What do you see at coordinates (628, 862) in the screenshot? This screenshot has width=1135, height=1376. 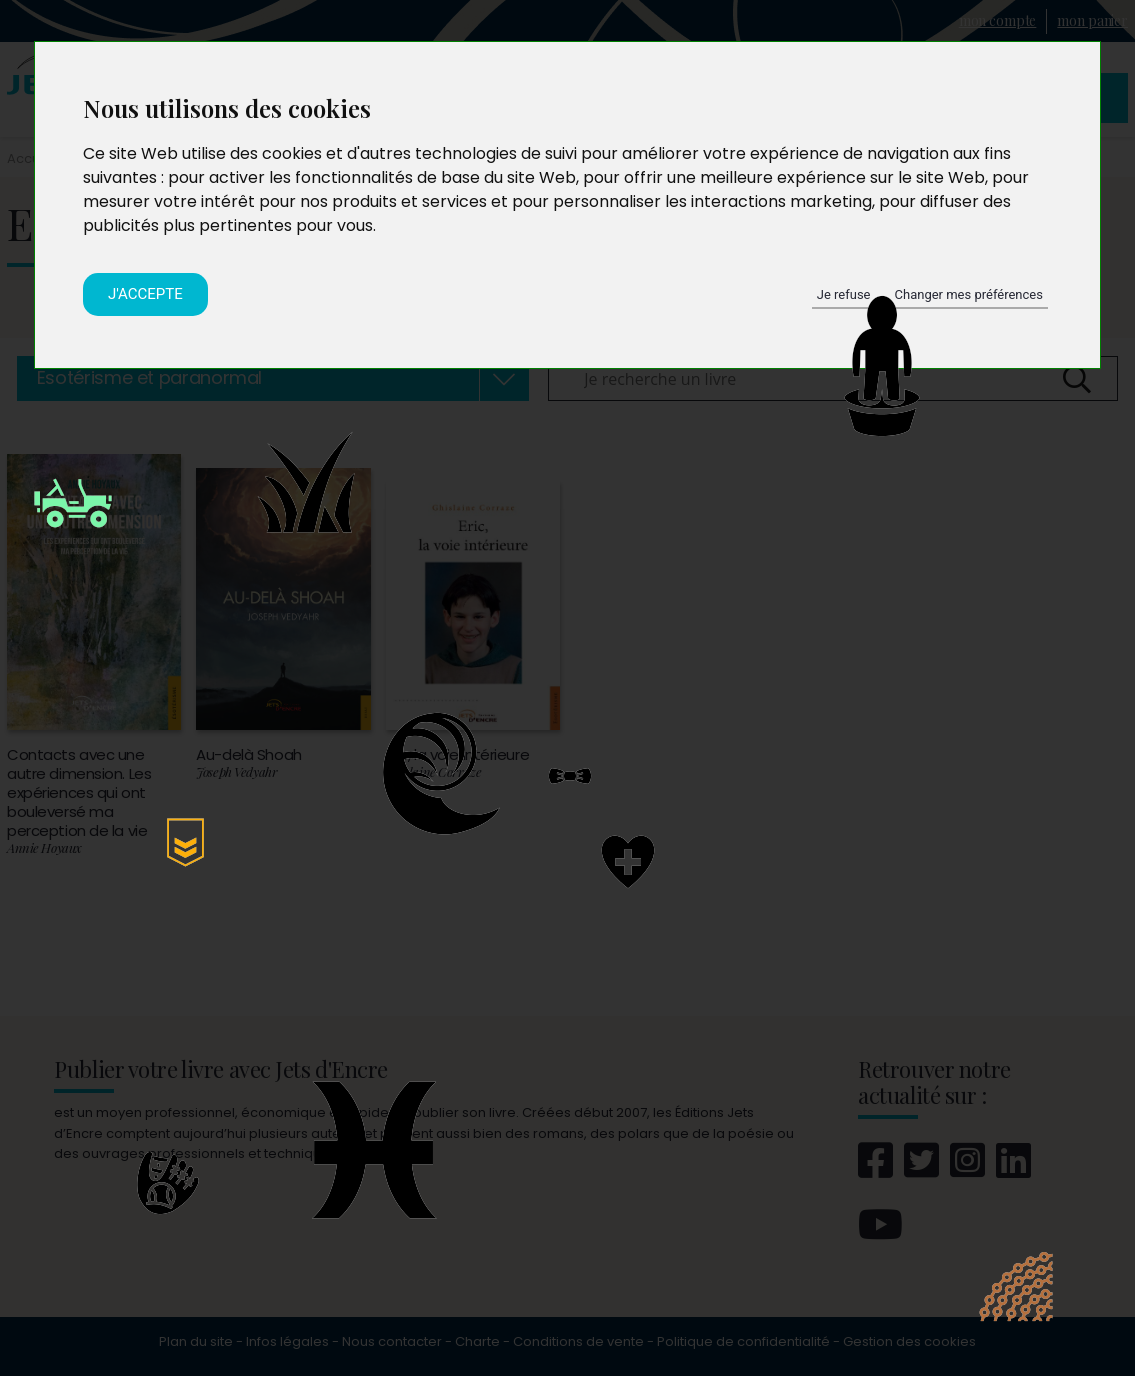 I see `add to favorites` at bounding box center [628, 862].